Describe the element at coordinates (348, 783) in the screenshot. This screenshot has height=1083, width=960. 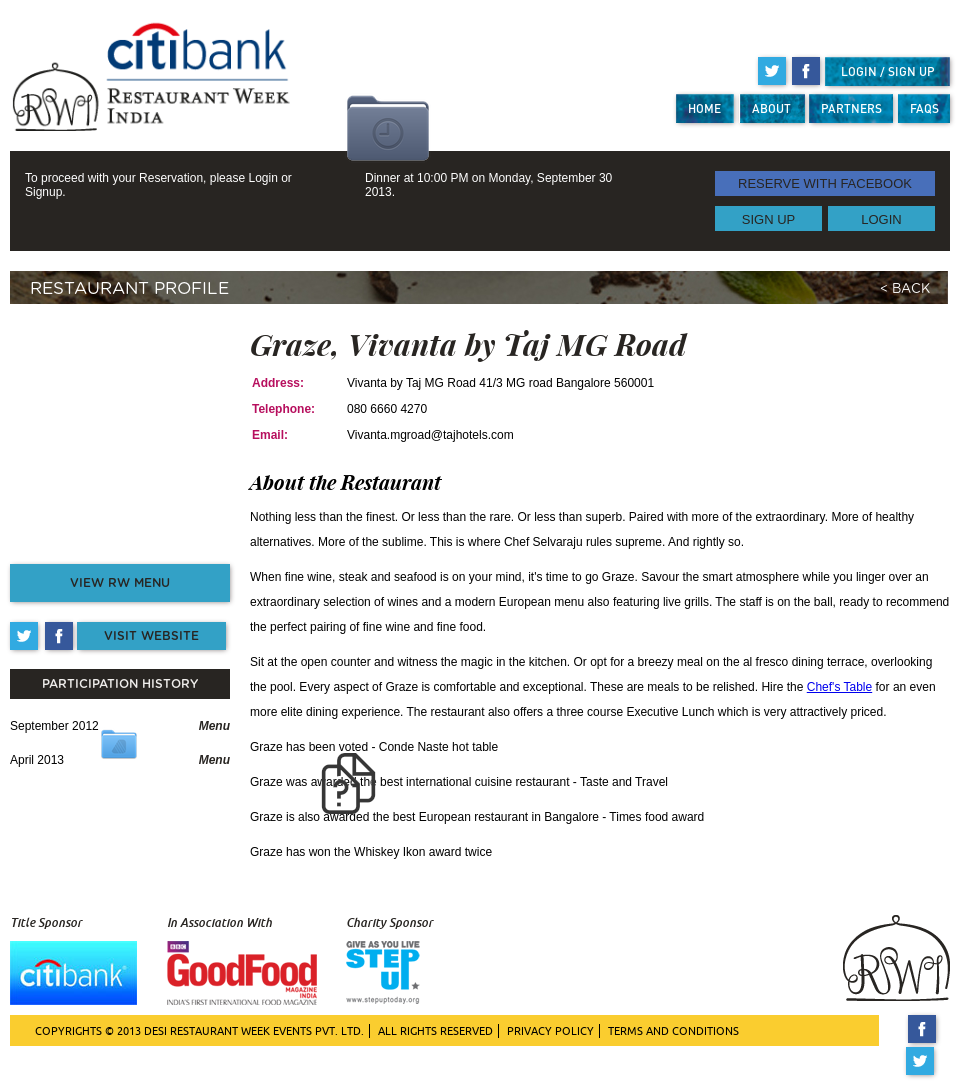
I see `access frequently asked questions` at that location.